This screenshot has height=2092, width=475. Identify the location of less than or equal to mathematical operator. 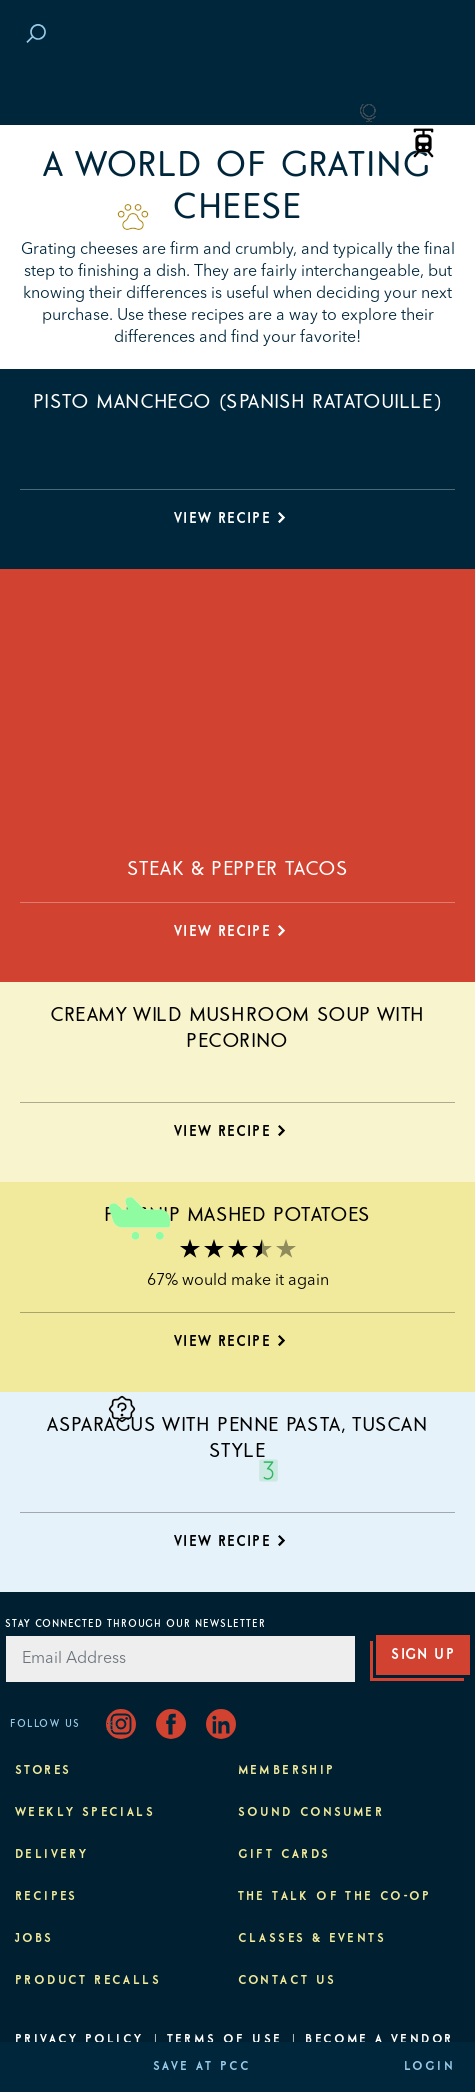
(112, 1725).